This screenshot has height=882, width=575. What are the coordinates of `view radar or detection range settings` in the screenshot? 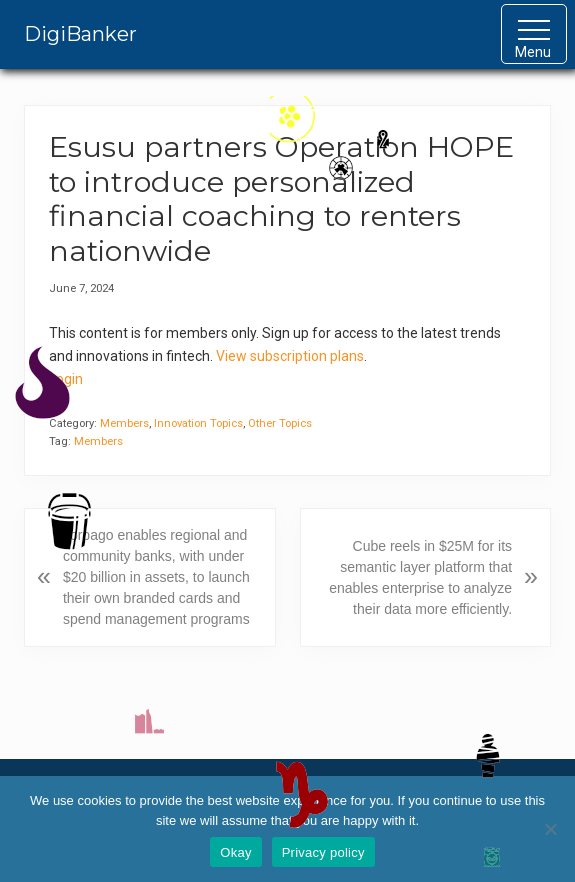 It's located at (341, 168).